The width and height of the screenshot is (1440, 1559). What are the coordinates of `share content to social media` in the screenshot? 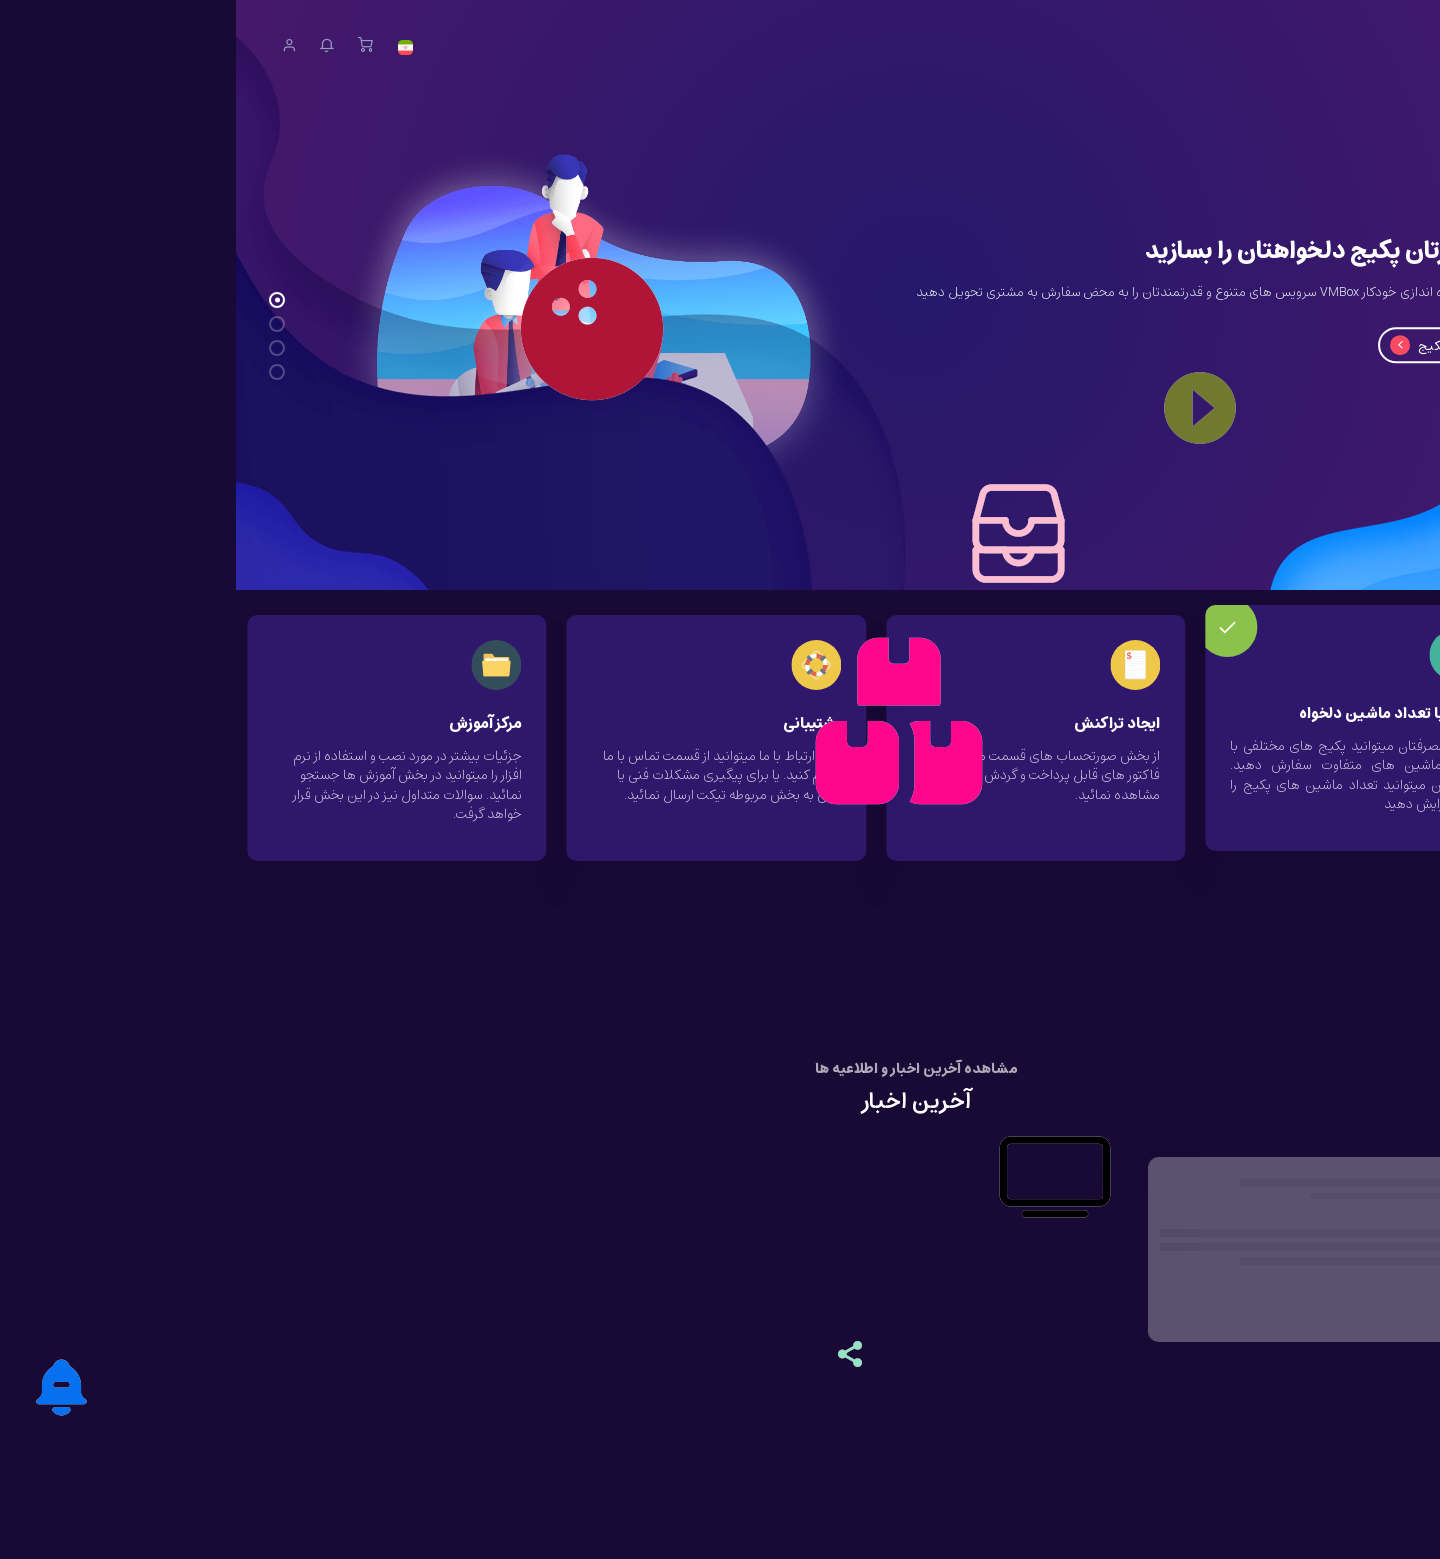 It's located at (850, 1354).